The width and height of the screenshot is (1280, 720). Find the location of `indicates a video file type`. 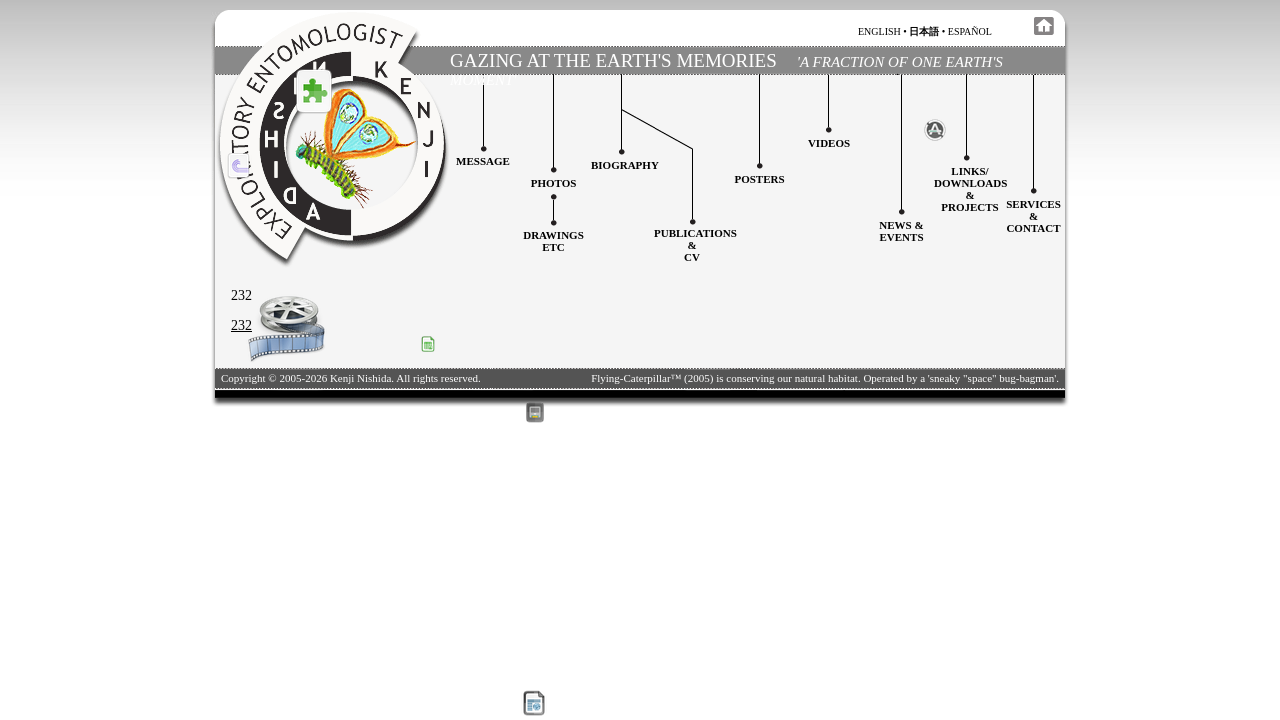

indicates a video file type is located at coordinates (286, 331).